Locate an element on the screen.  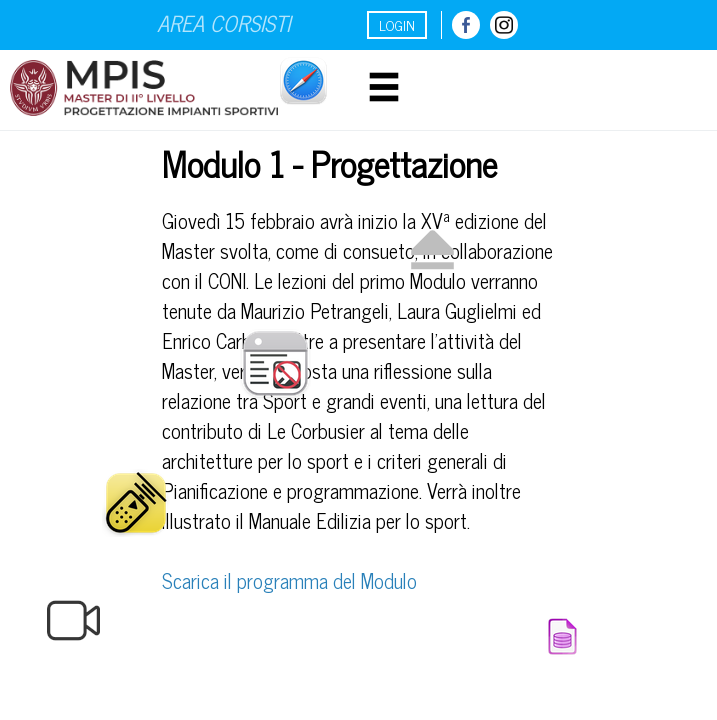
start a video call is located at coordinates (73, 620).